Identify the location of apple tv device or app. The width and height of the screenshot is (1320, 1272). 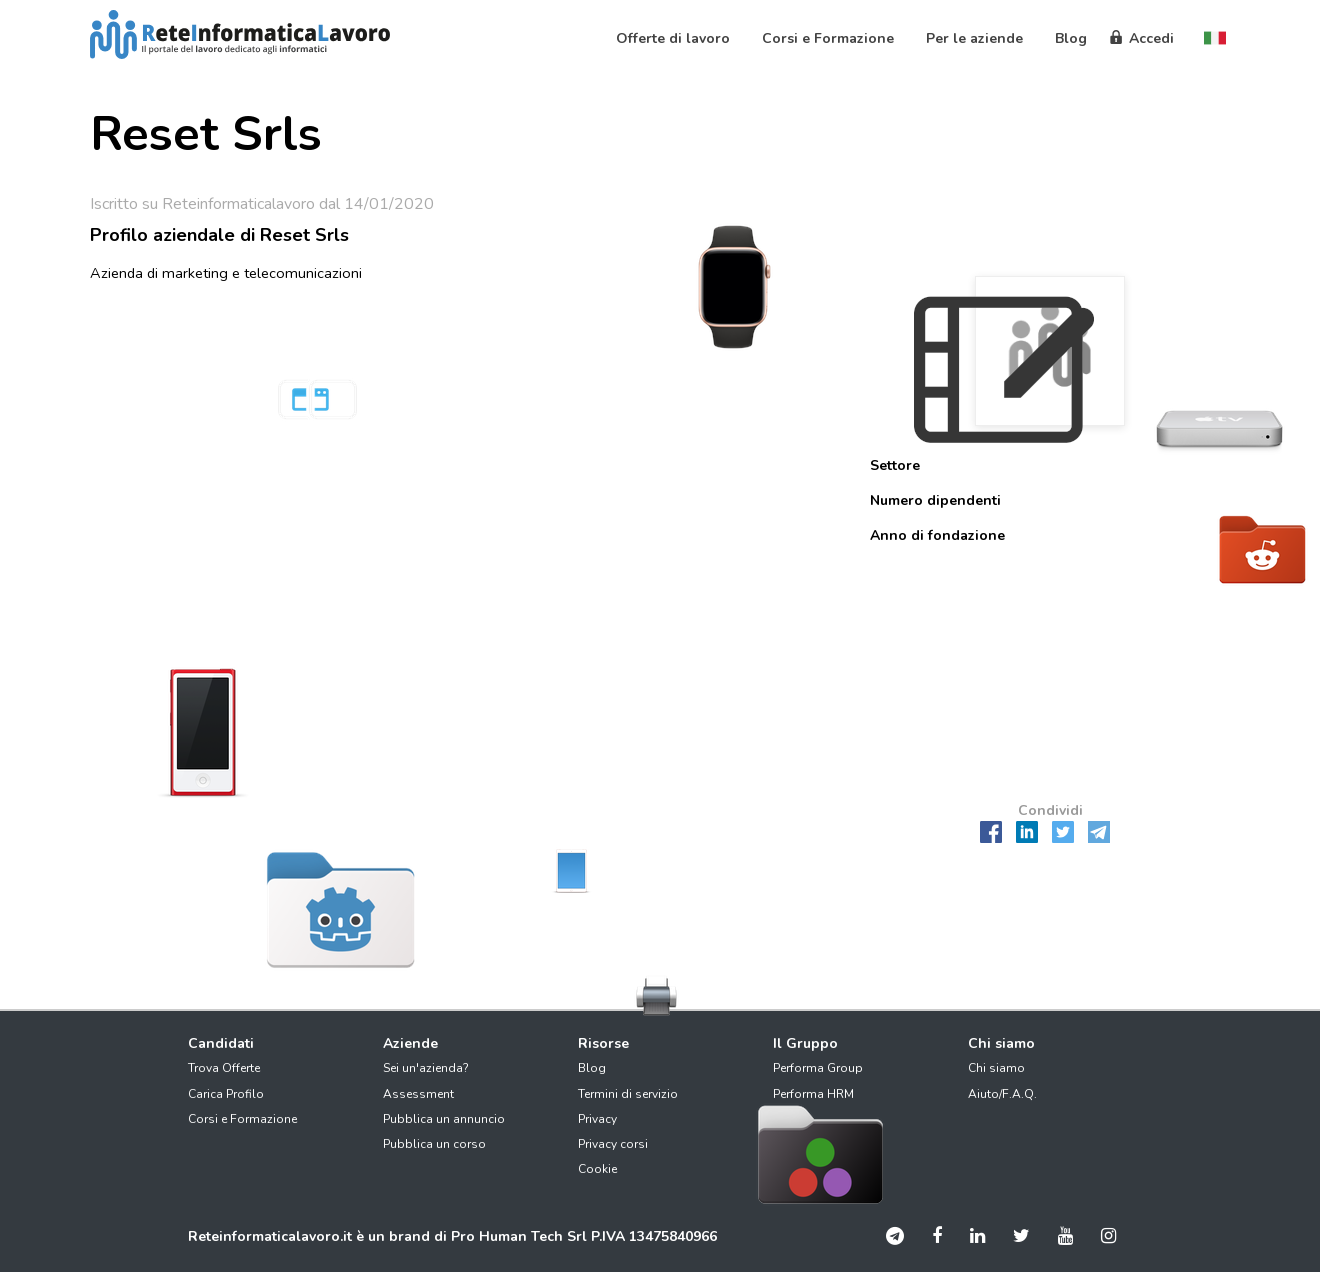
(1219, 409).